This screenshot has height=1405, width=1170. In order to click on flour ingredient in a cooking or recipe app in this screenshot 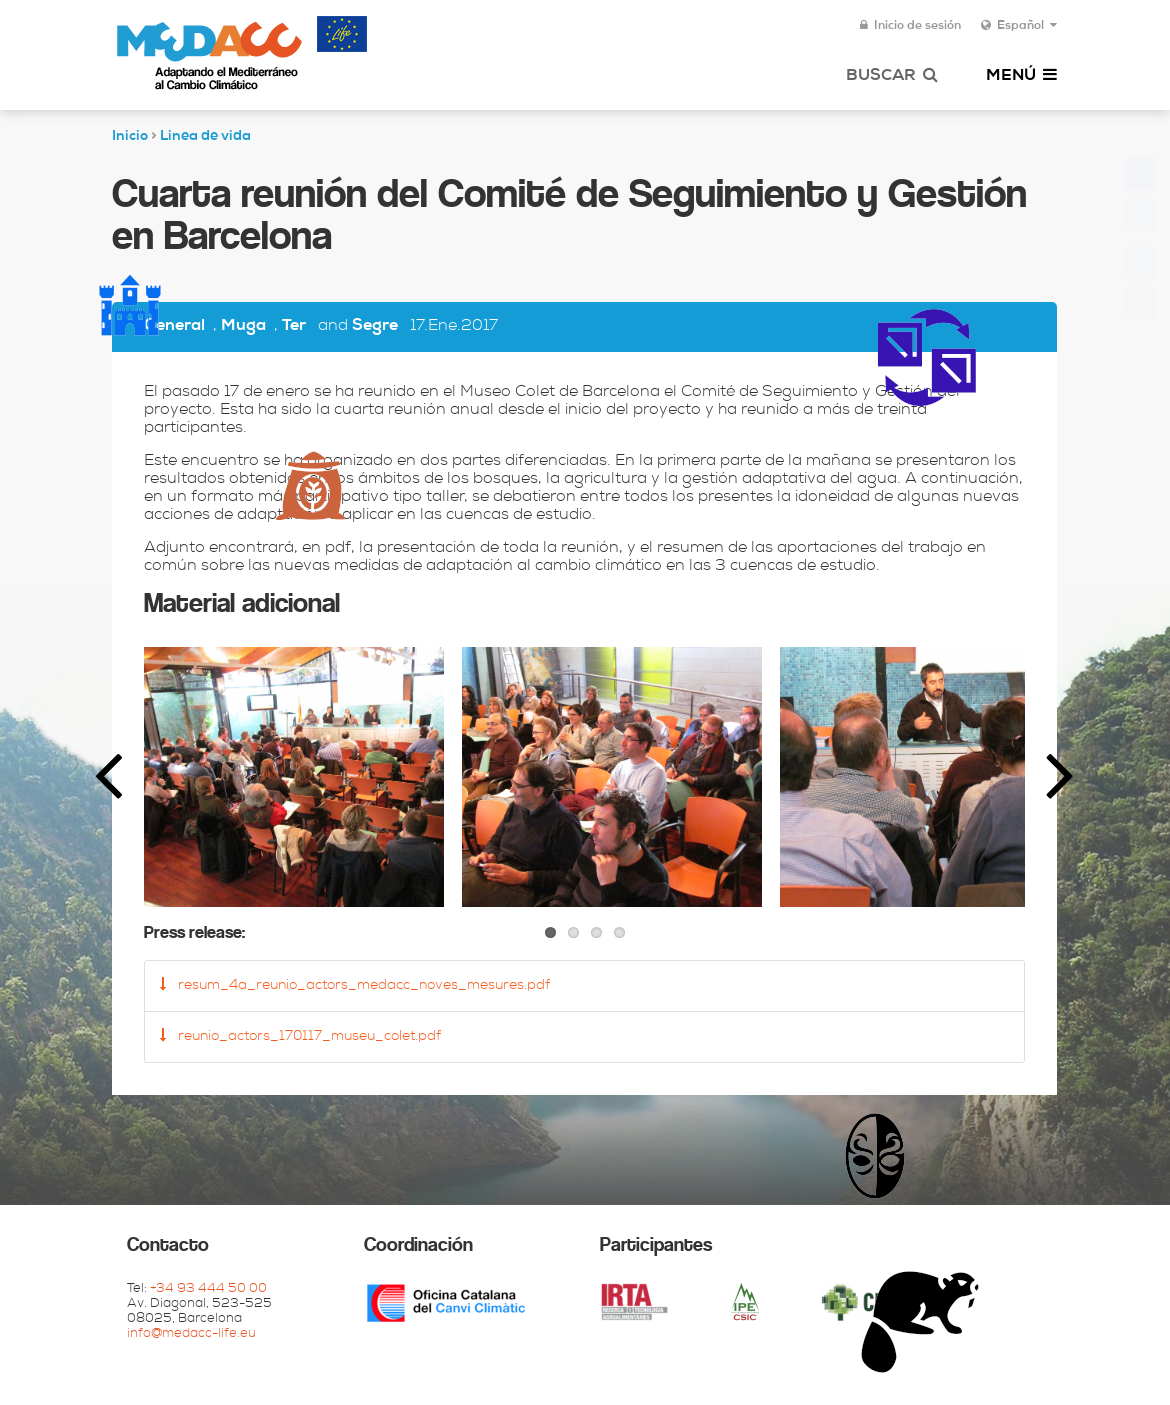, I will do `click(310, 485)`.